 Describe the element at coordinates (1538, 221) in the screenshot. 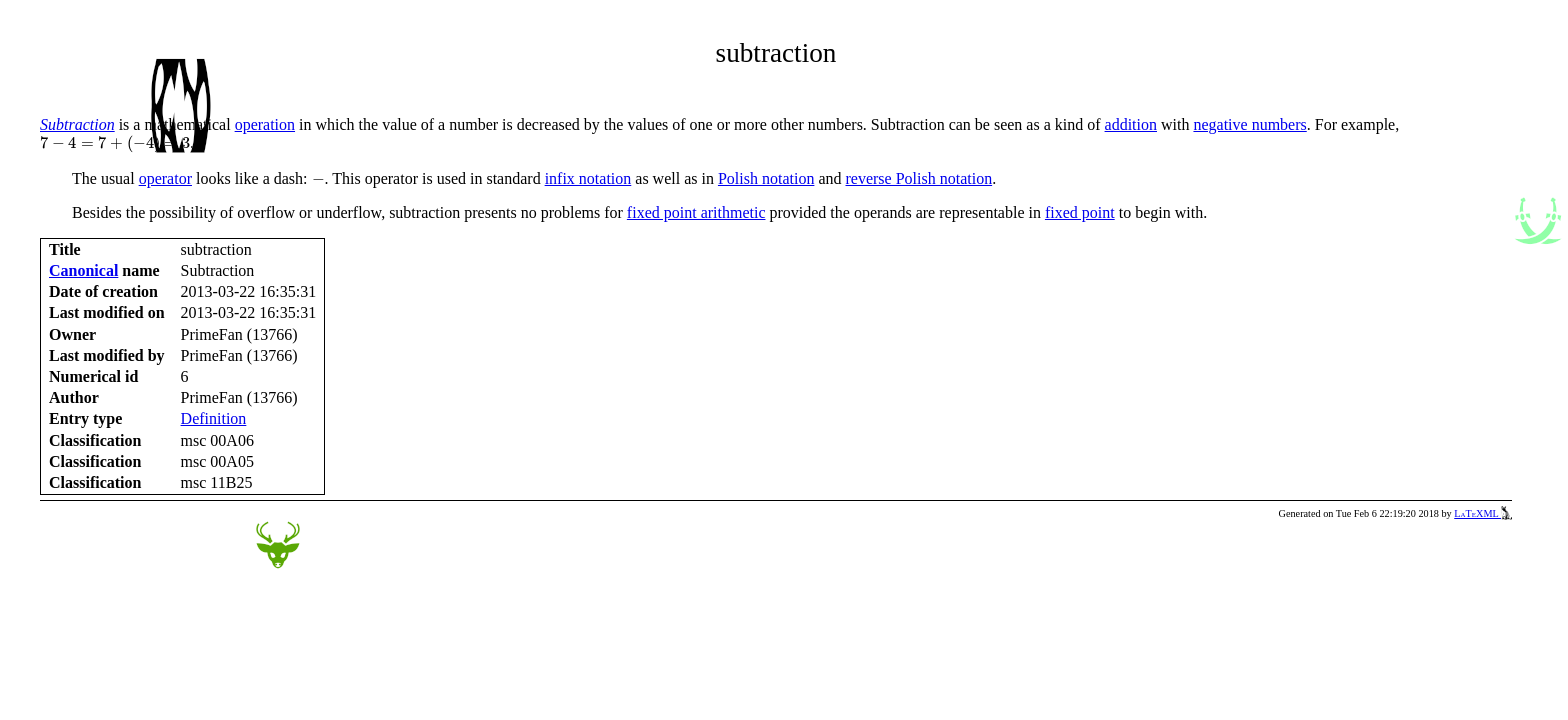

I see `activate whirlwind or spinning attack ability` at that location.